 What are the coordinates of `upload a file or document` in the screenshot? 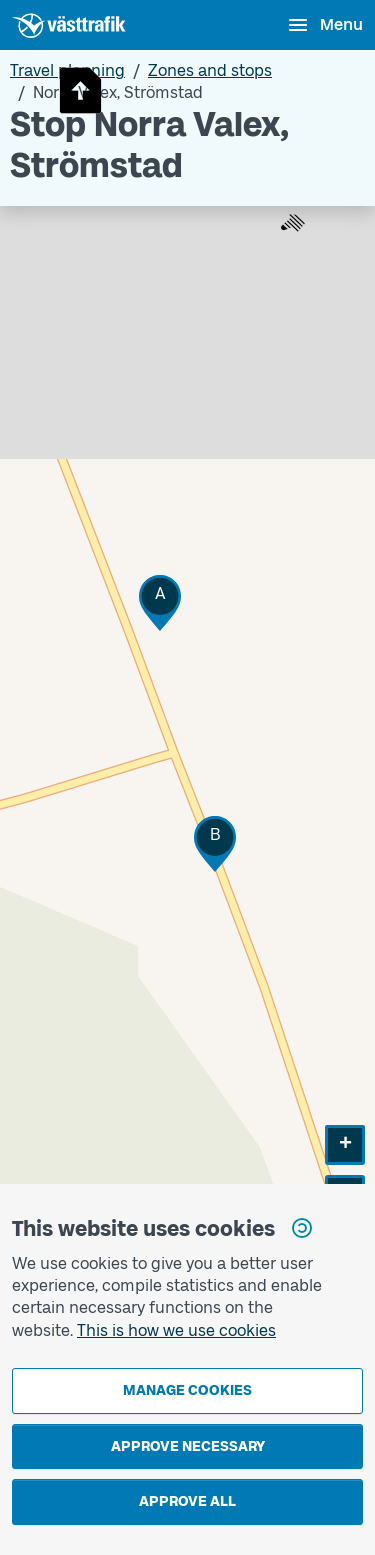 It's located at (80, 90).